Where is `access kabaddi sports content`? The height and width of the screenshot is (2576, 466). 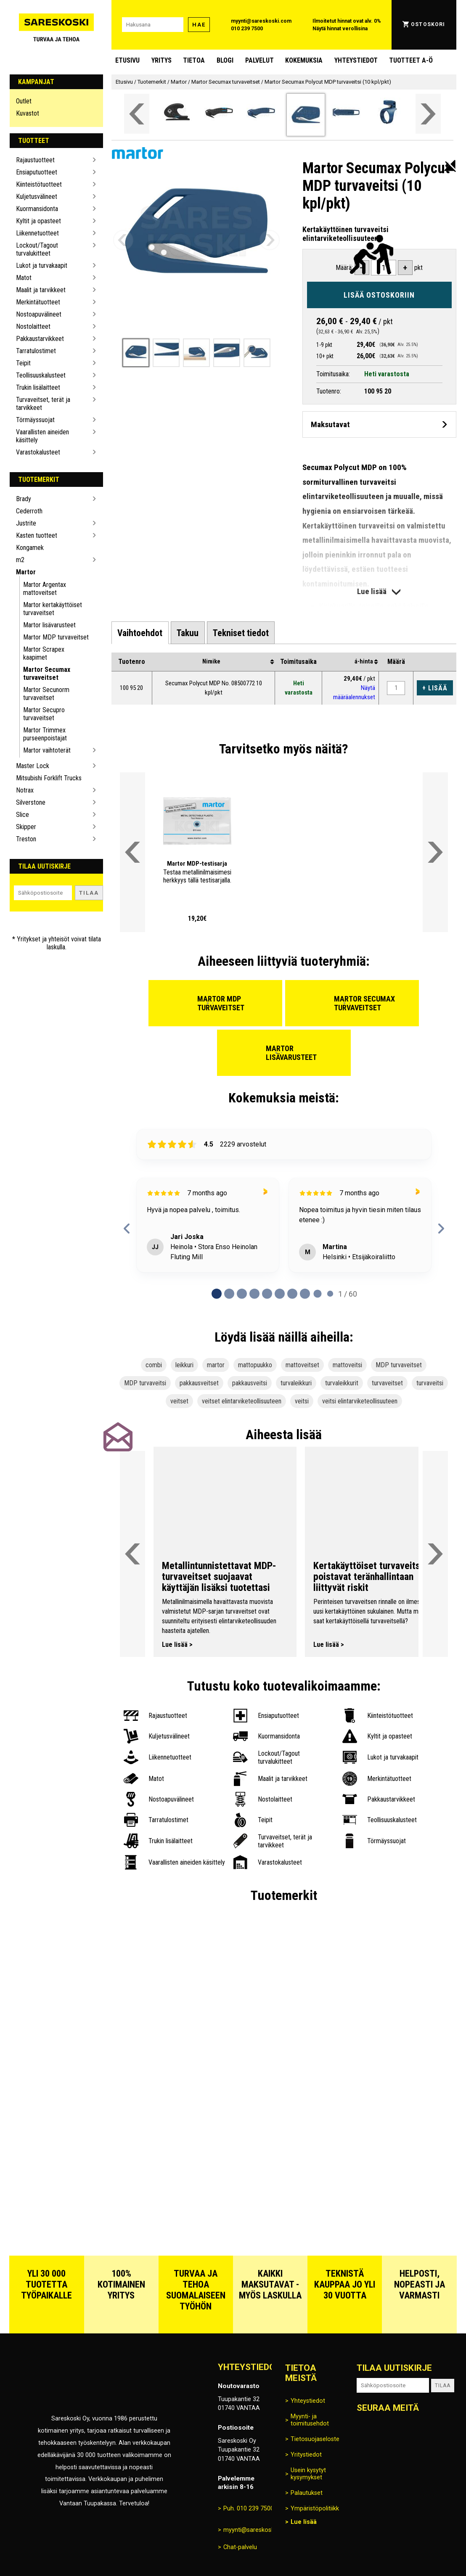 access kabaddi sports content is located at coordinates (371, 256).